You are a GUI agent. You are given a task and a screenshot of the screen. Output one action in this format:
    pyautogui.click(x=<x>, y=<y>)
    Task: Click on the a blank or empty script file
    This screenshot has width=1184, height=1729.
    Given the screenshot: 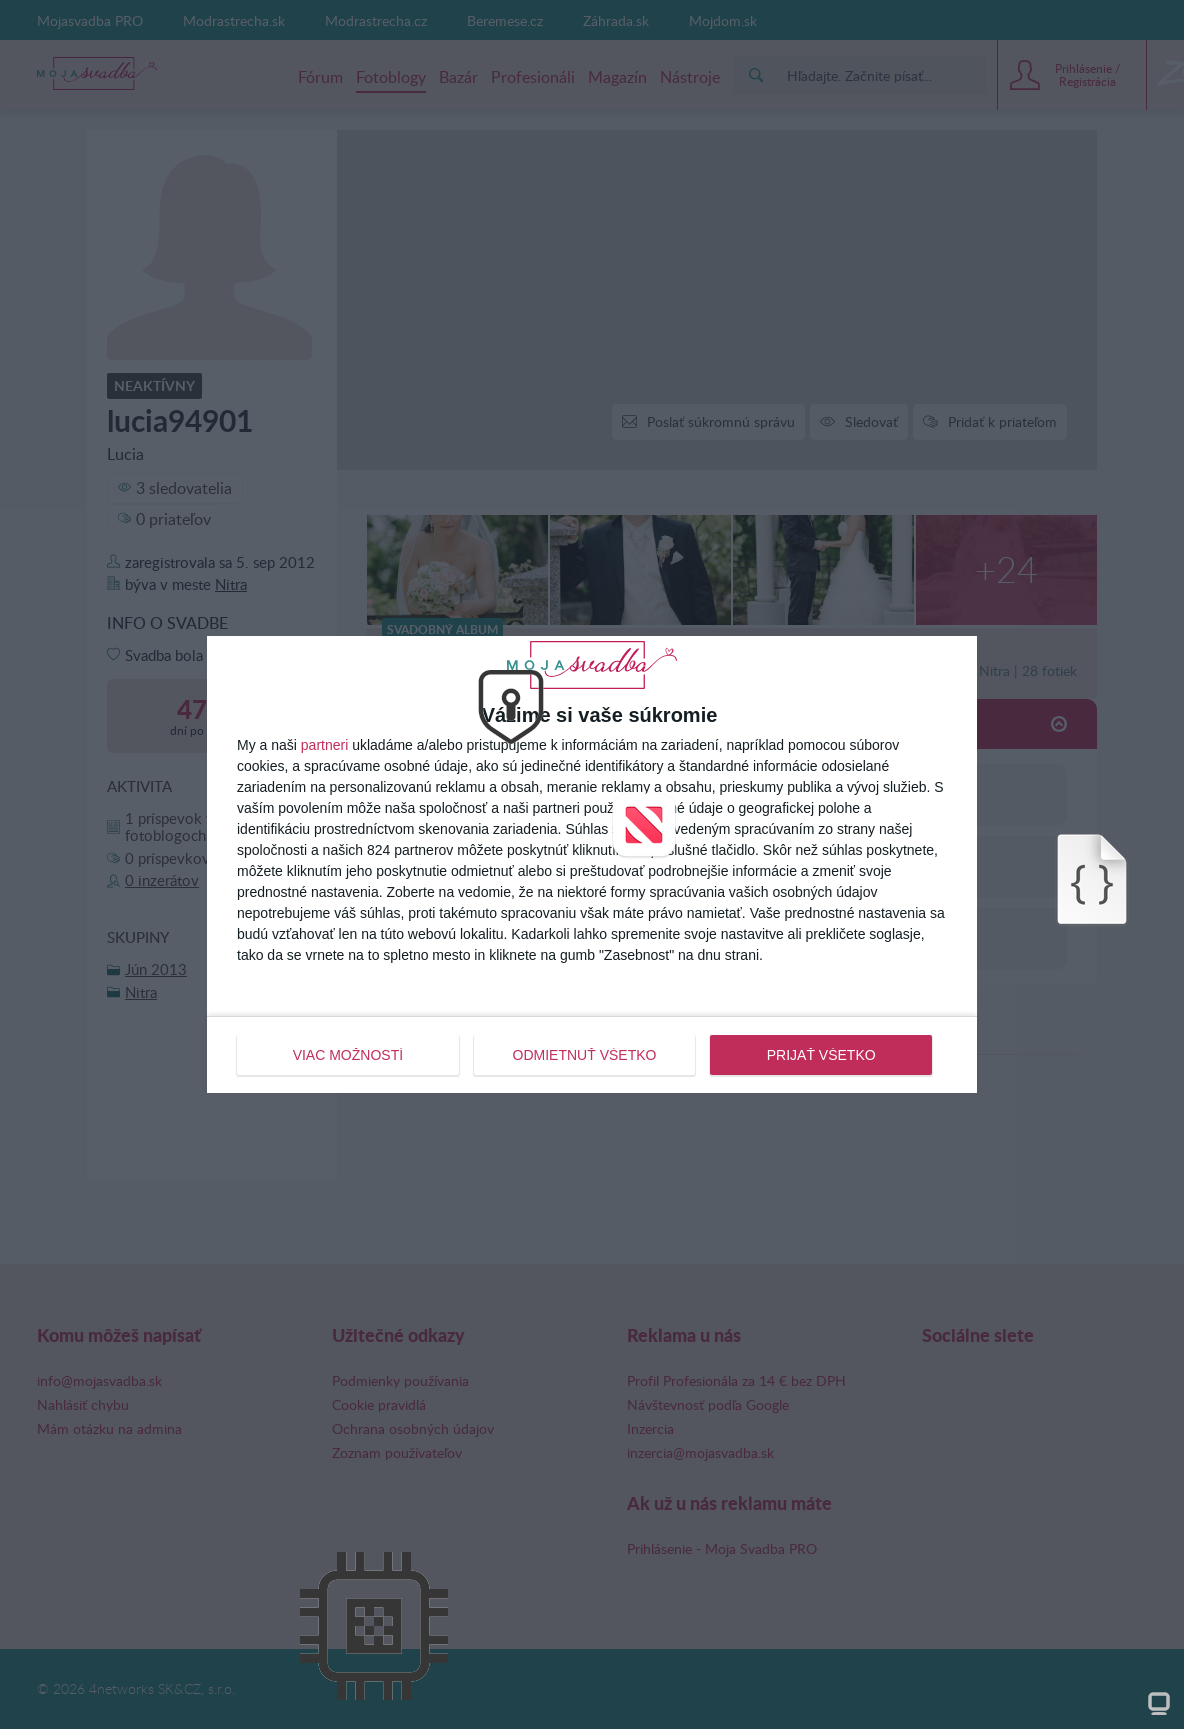 What is the action you would take?
    pyautogui.click(x=1092, y=881)
    